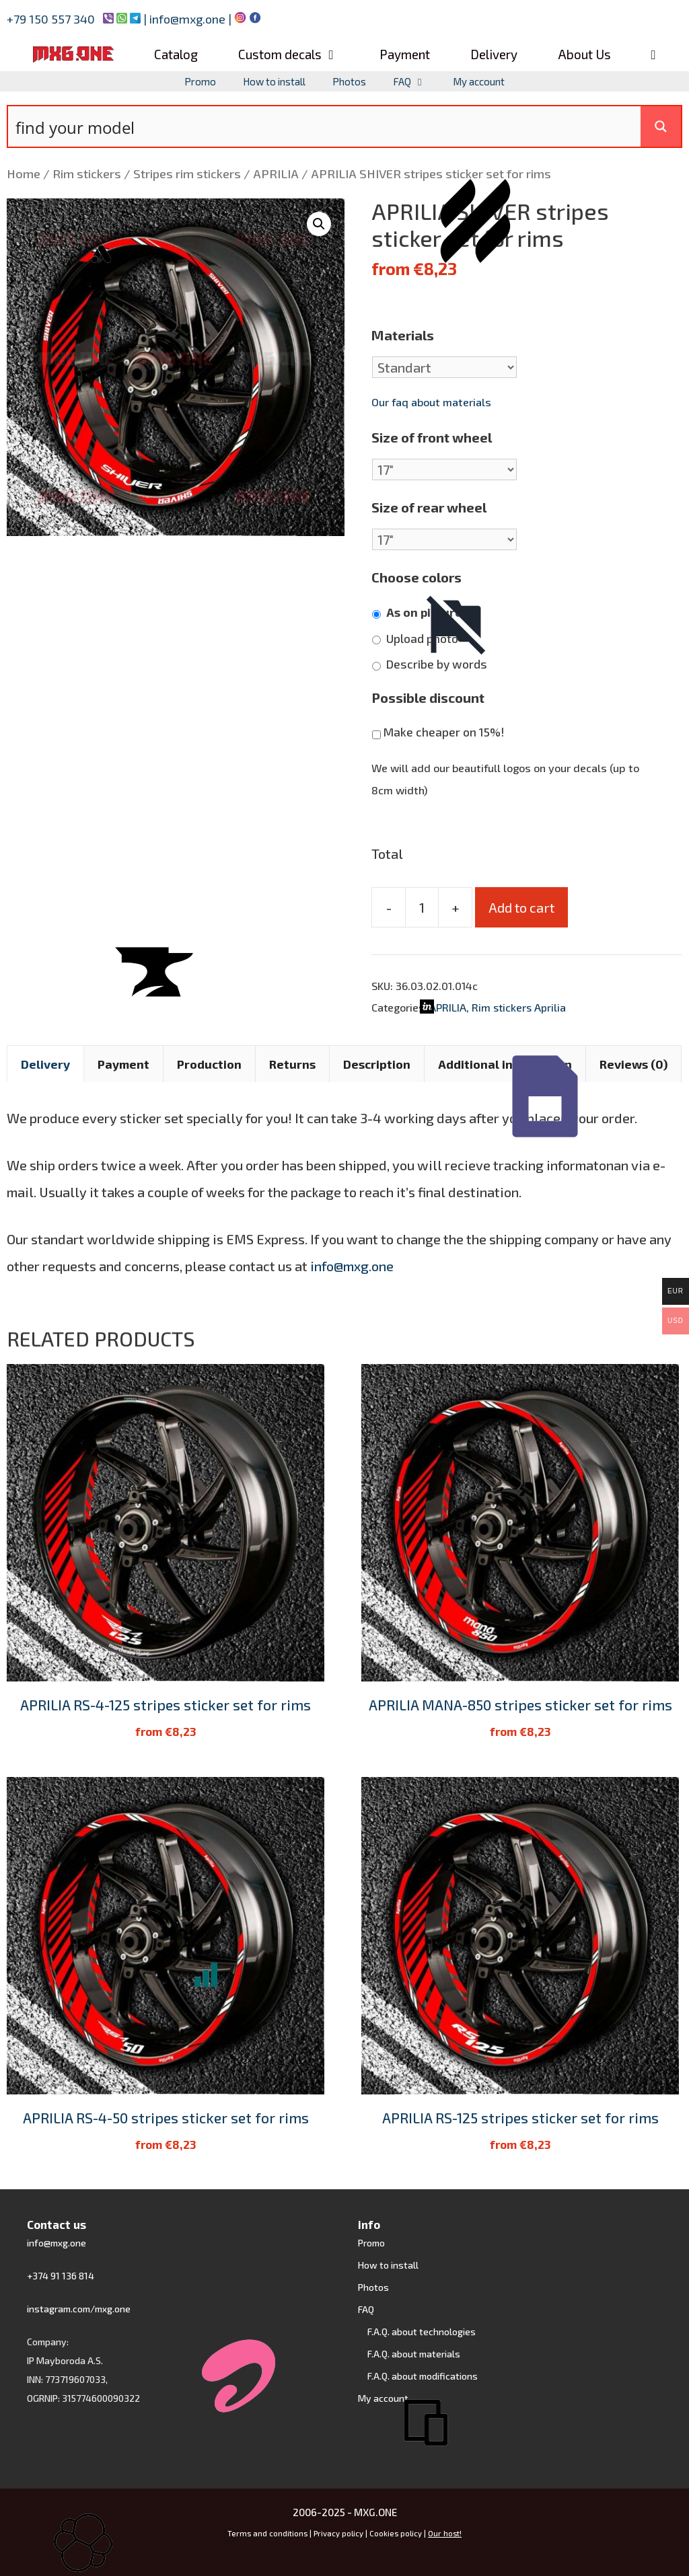 The image size is (689, 2576). I want to click on elastic company logo, so click(83, 2542).